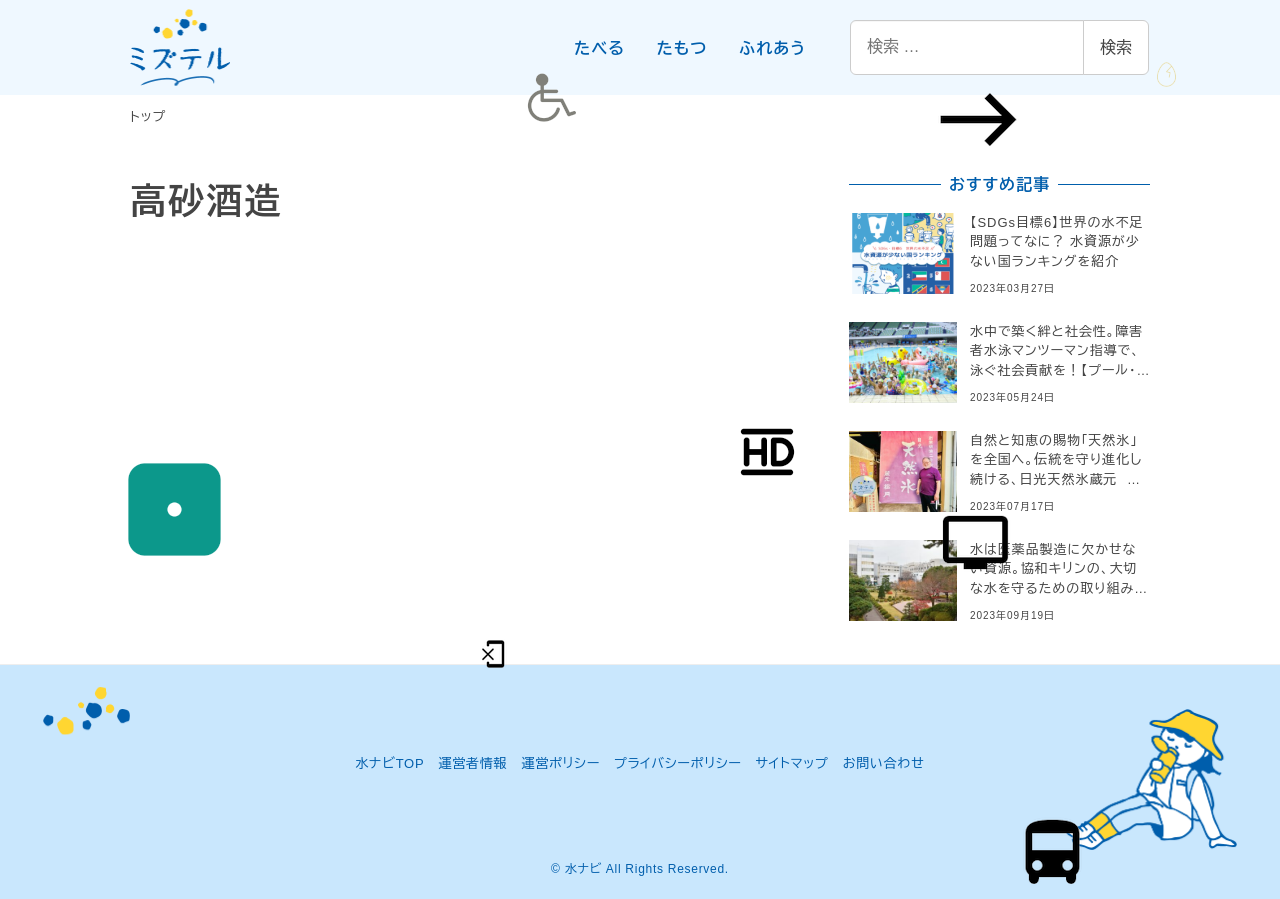  Describe the element at coordinates (767, 452) in the screenshot. I see `indicates high-definition video quality` at that location.